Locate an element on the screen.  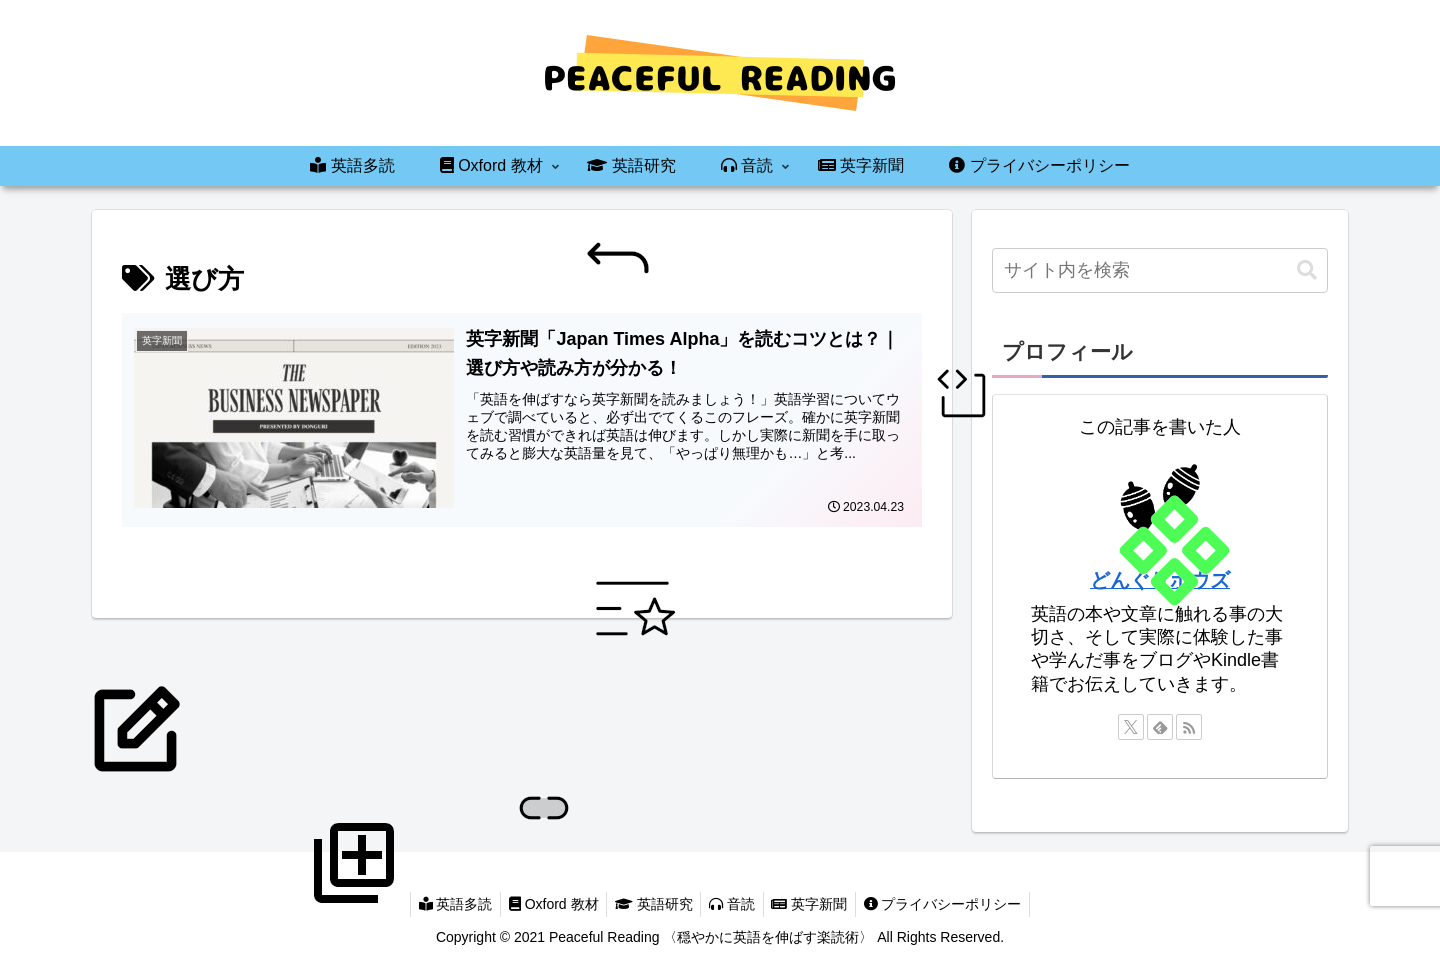
go back to previous screen is located at coordinates (618, 258).